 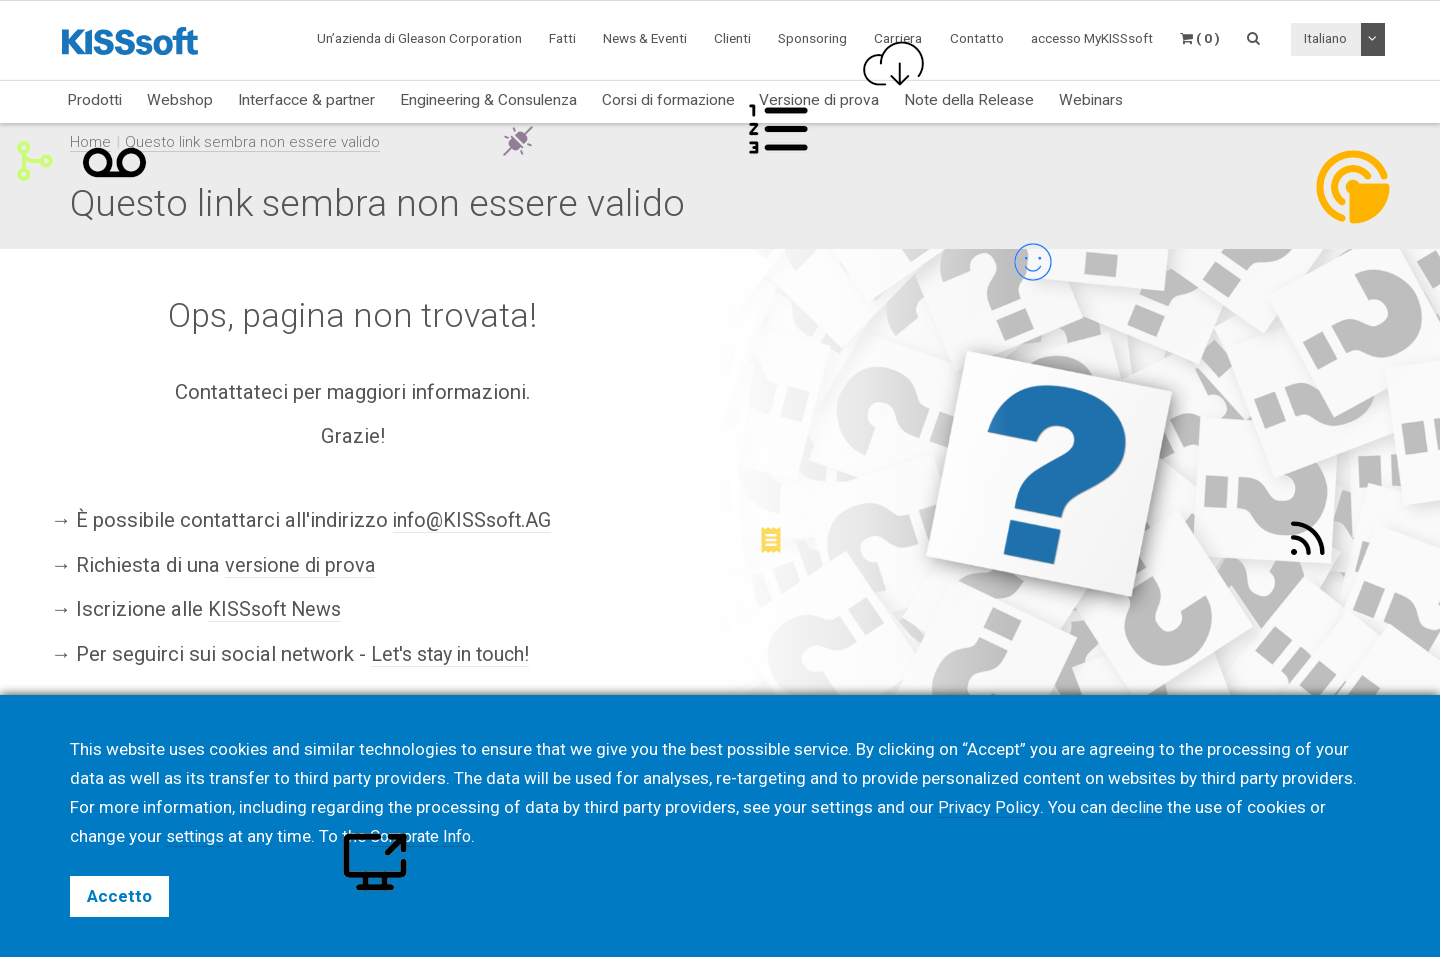 What do you see at coordinates (893, 63) in the screenshot?
I see `download file from cloud storage` at bounding box center [893, 63].